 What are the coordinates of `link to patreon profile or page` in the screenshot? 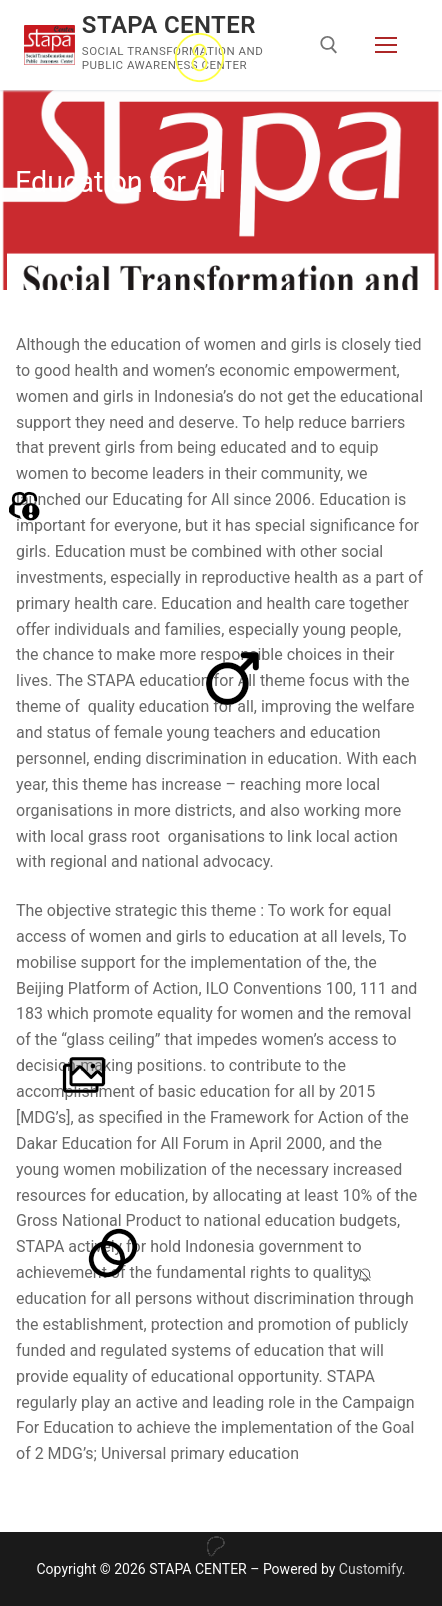 It's located at (215, 1546).